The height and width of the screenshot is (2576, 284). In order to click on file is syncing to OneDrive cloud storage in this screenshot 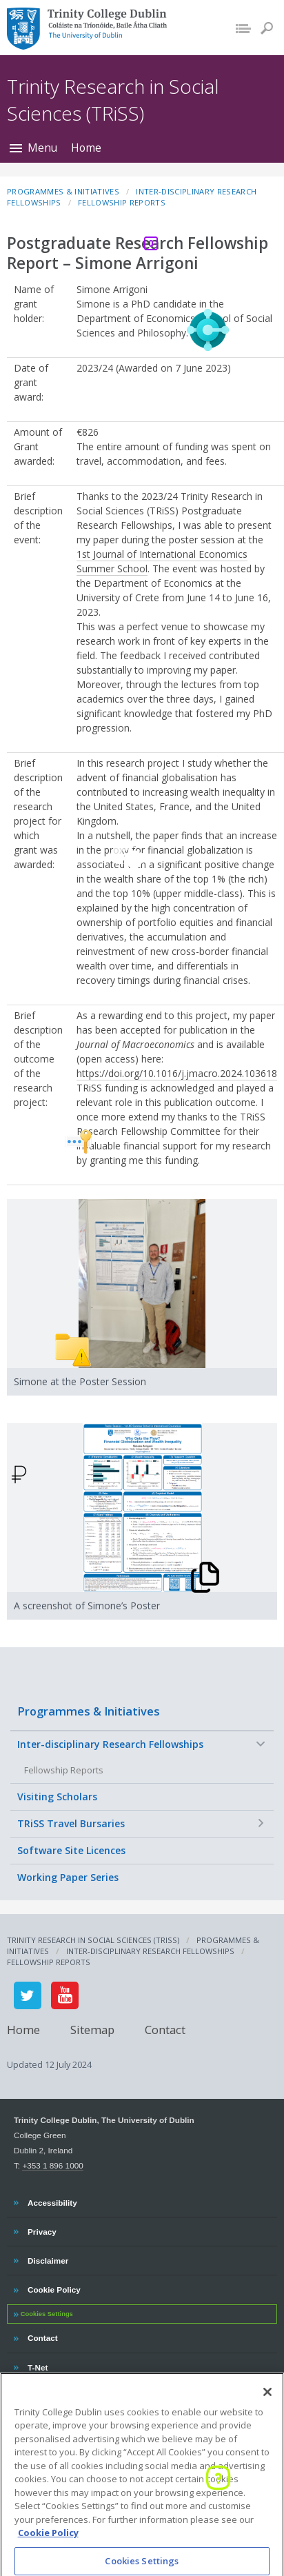, I will do `click(127, 854)`.